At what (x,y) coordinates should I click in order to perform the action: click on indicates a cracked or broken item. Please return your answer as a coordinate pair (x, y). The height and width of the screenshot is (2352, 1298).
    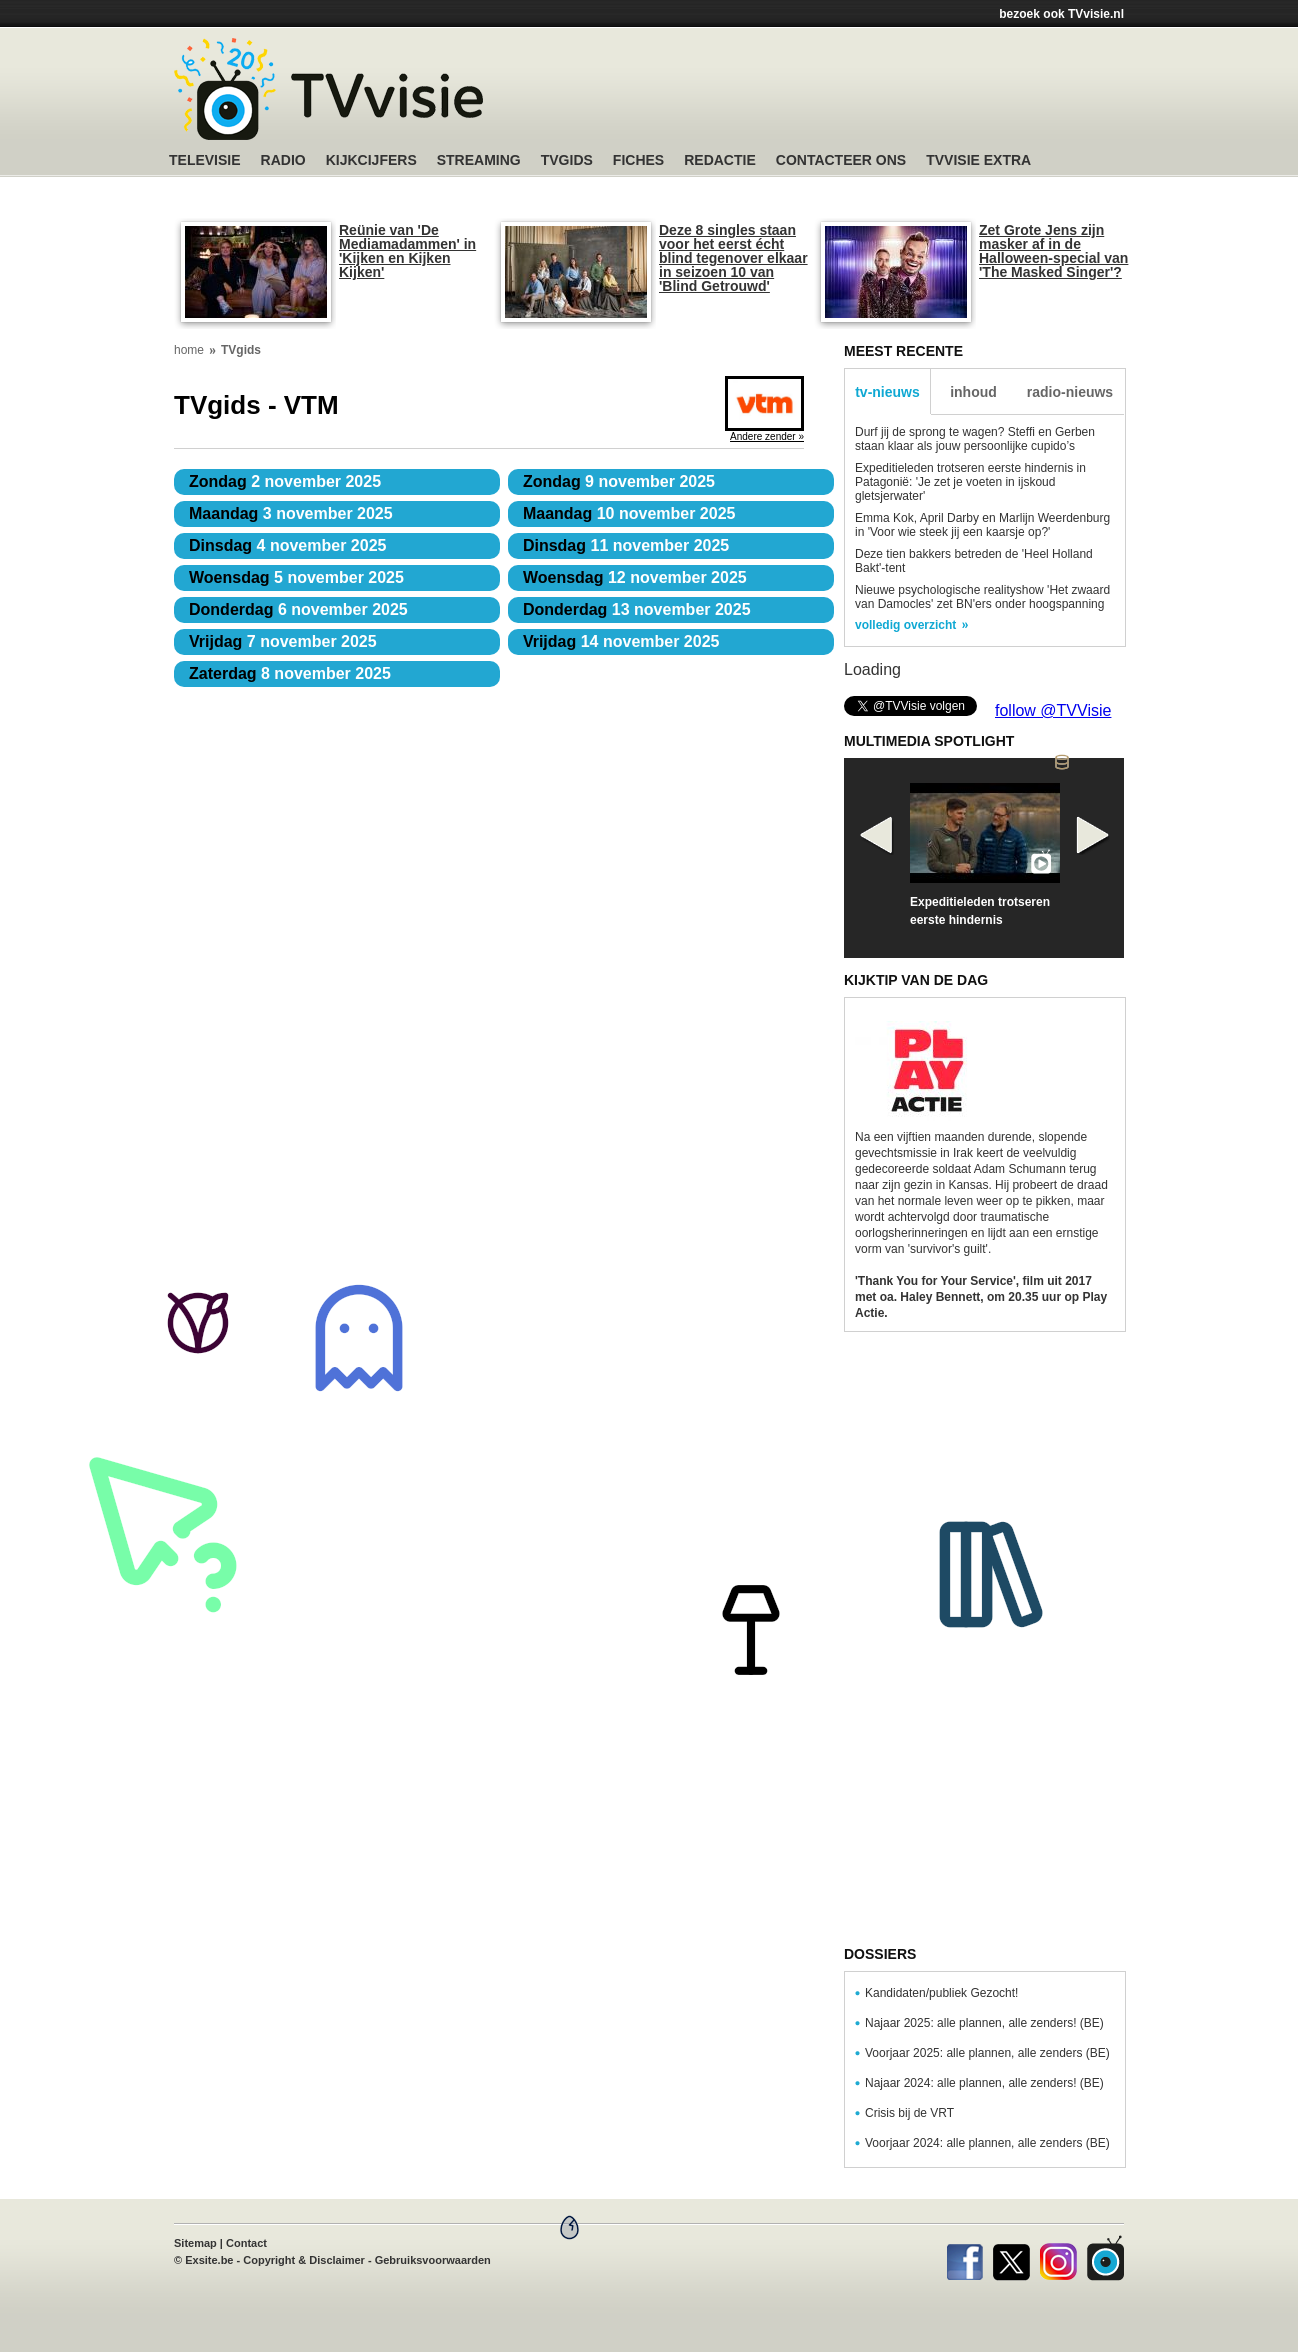
    Looking at the image, I should click on (569, 2227).